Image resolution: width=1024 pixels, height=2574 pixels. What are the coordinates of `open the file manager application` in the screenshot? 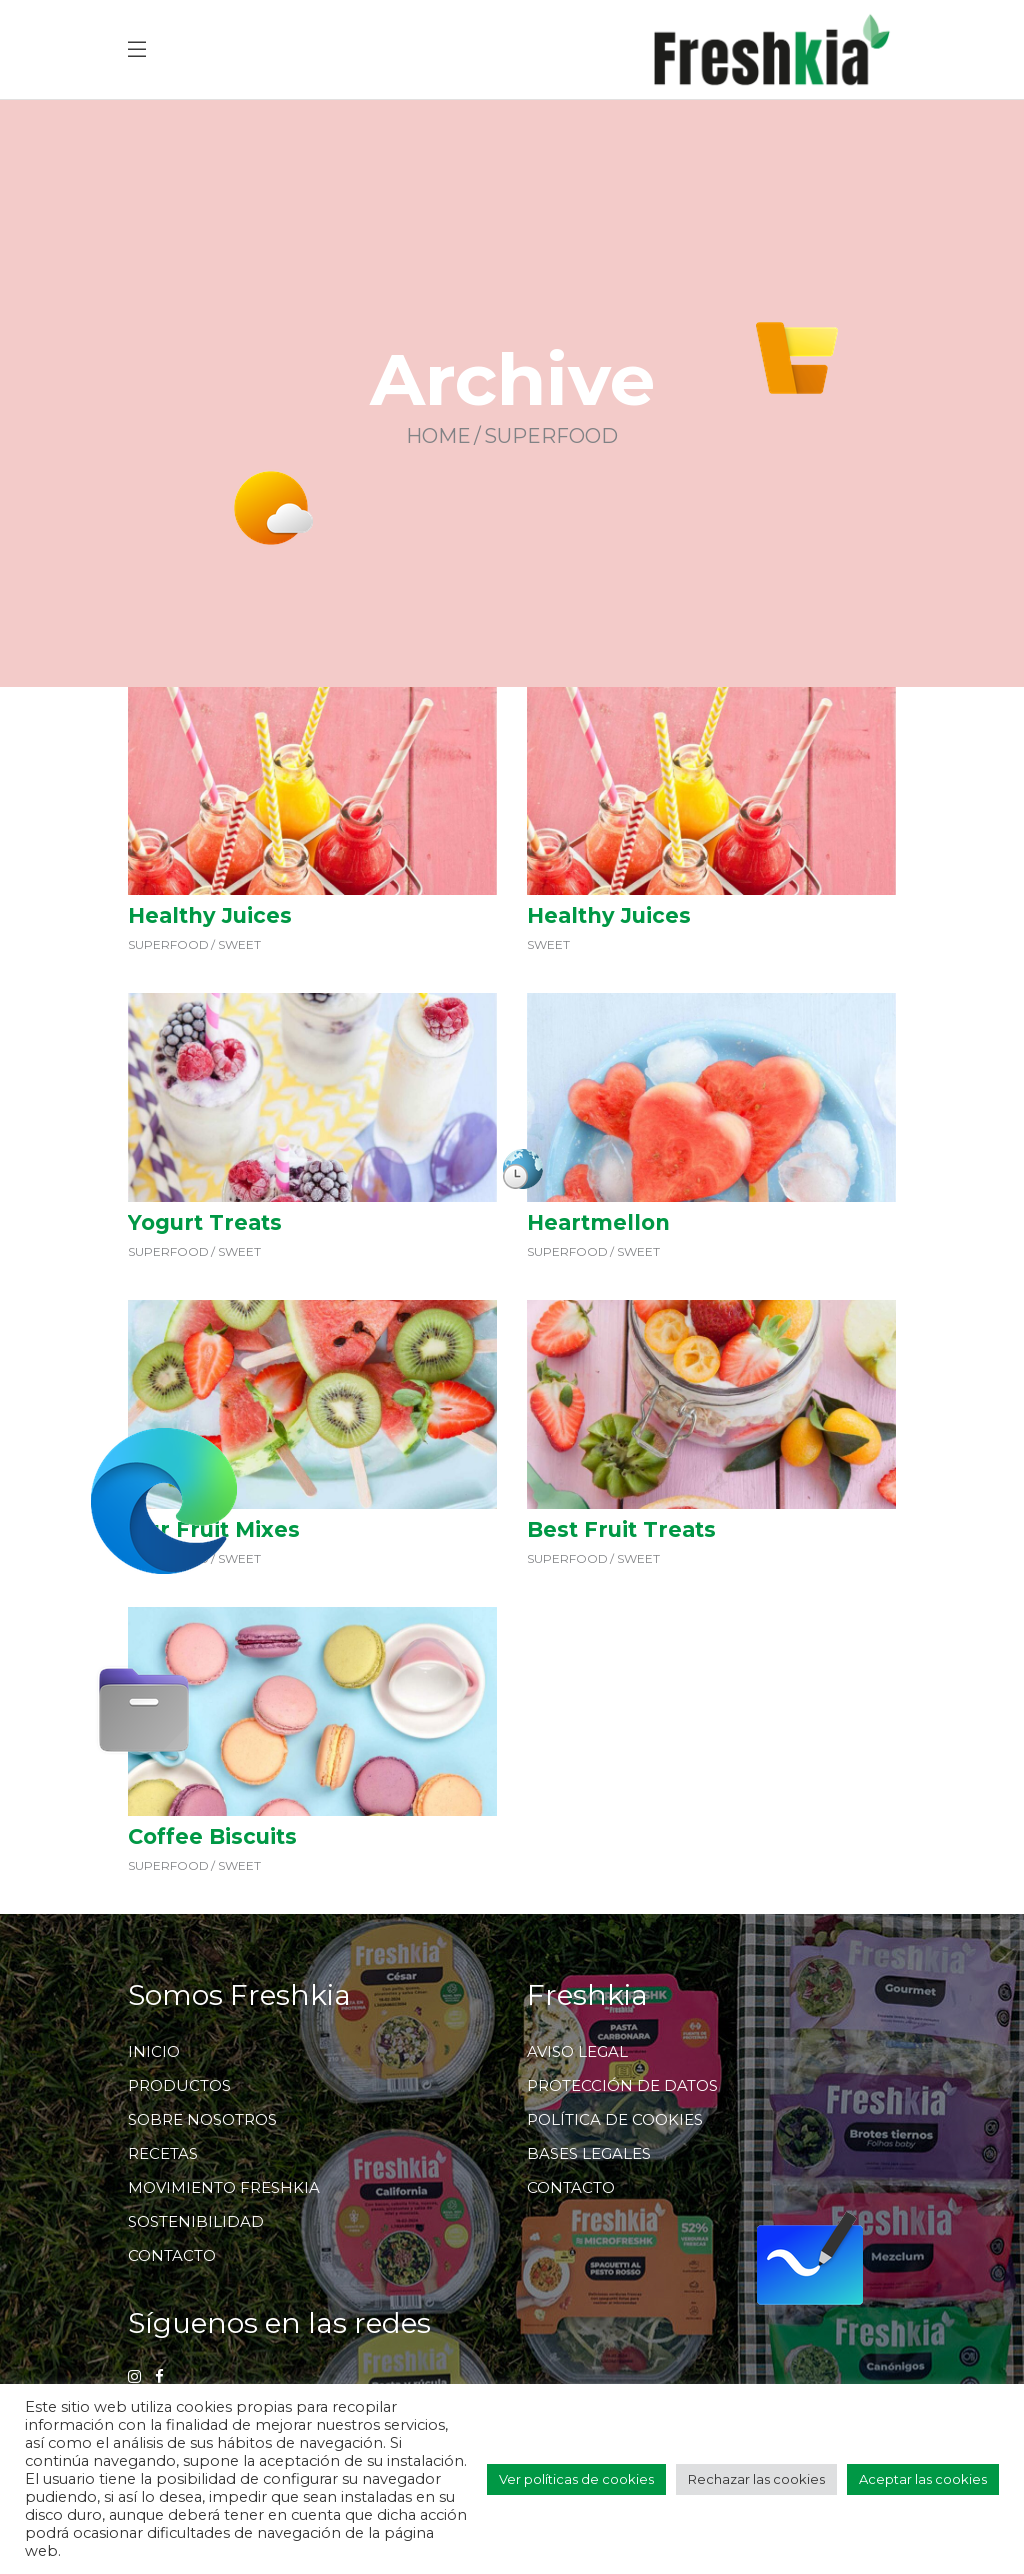 It's located at (144, 1710).